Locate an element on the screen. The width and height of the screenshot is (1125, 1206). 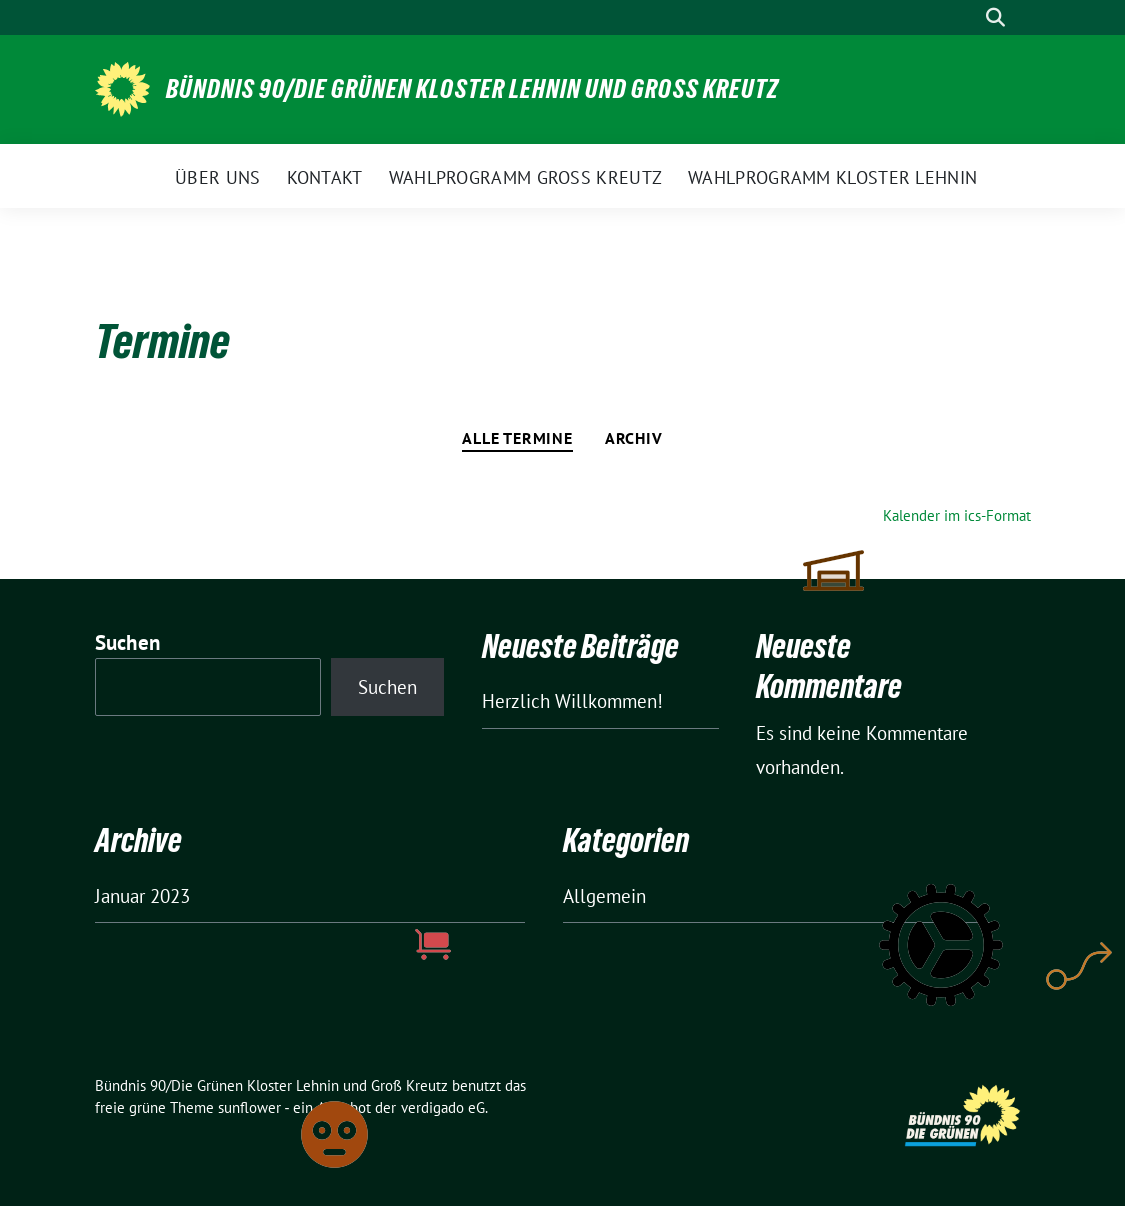
indicates a workflow or process flow direction is located at coordinates (1079, 966).